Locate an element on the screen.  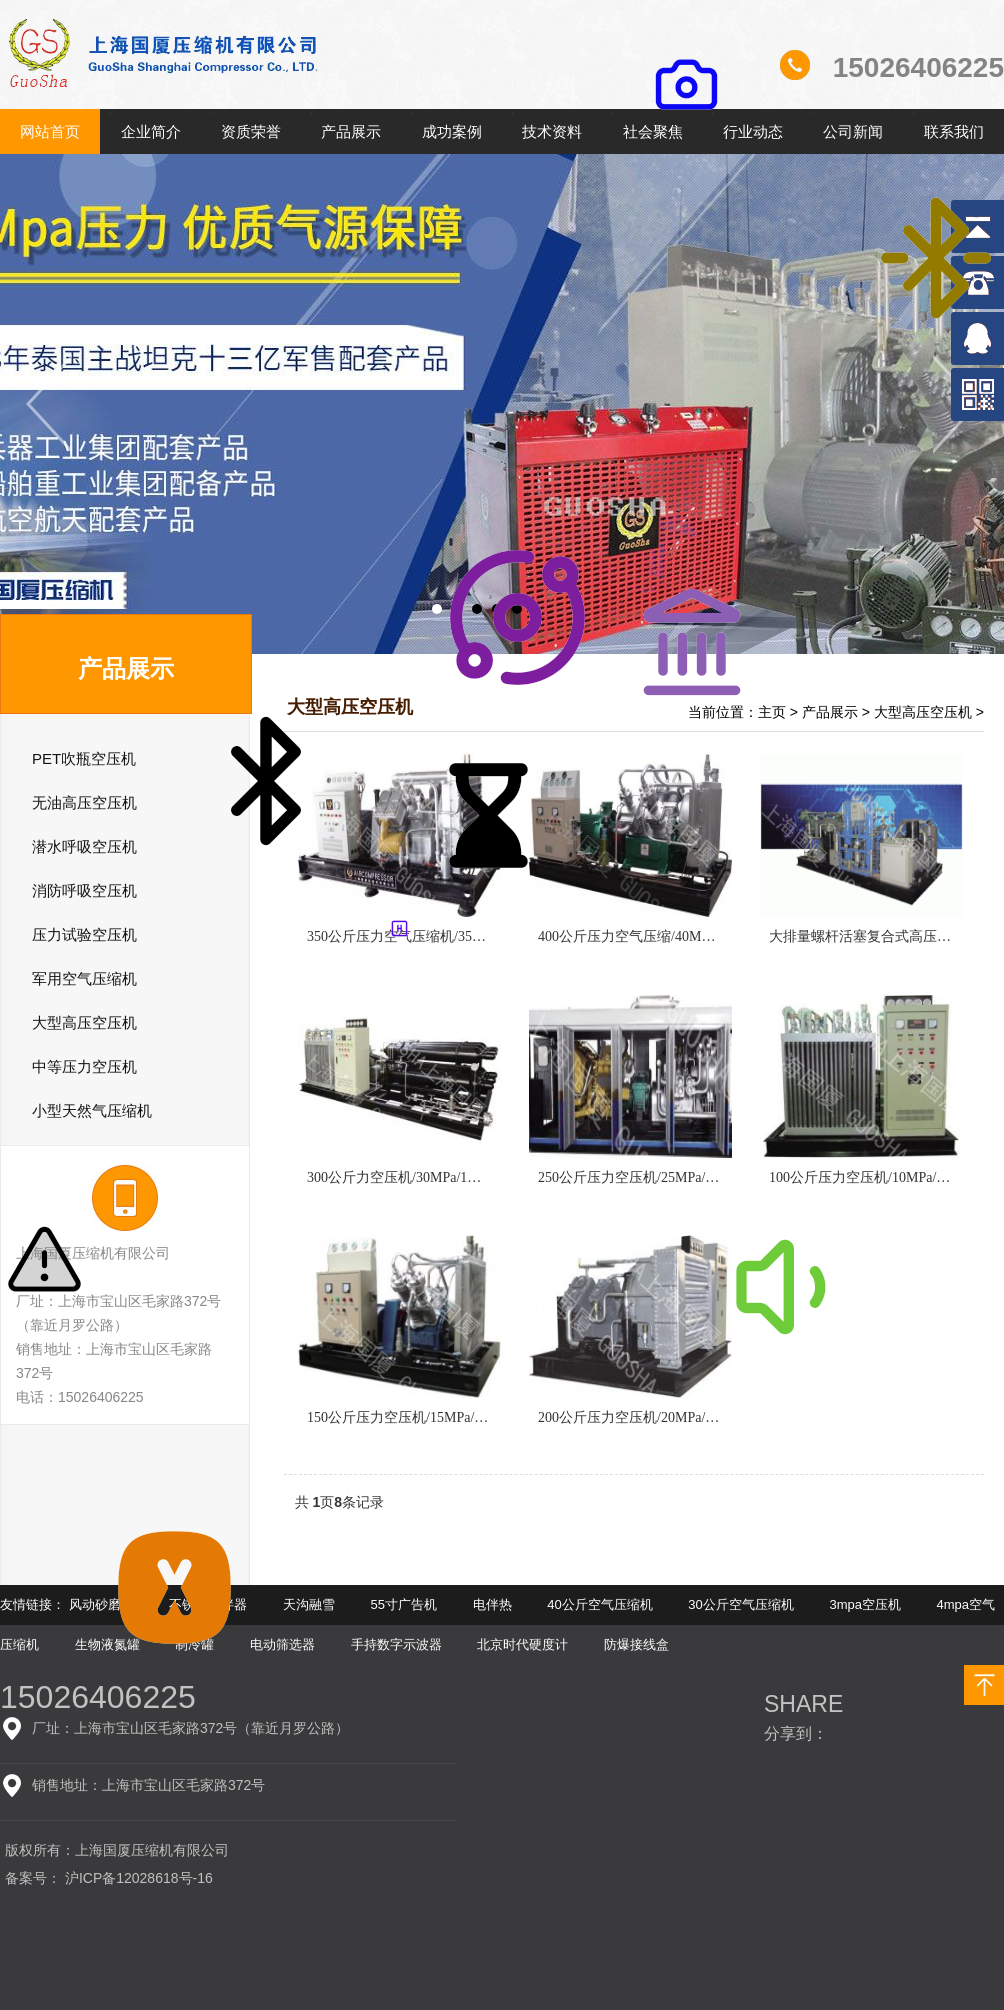
indicates a warning or caution state is located at coordinates (44, 1260).